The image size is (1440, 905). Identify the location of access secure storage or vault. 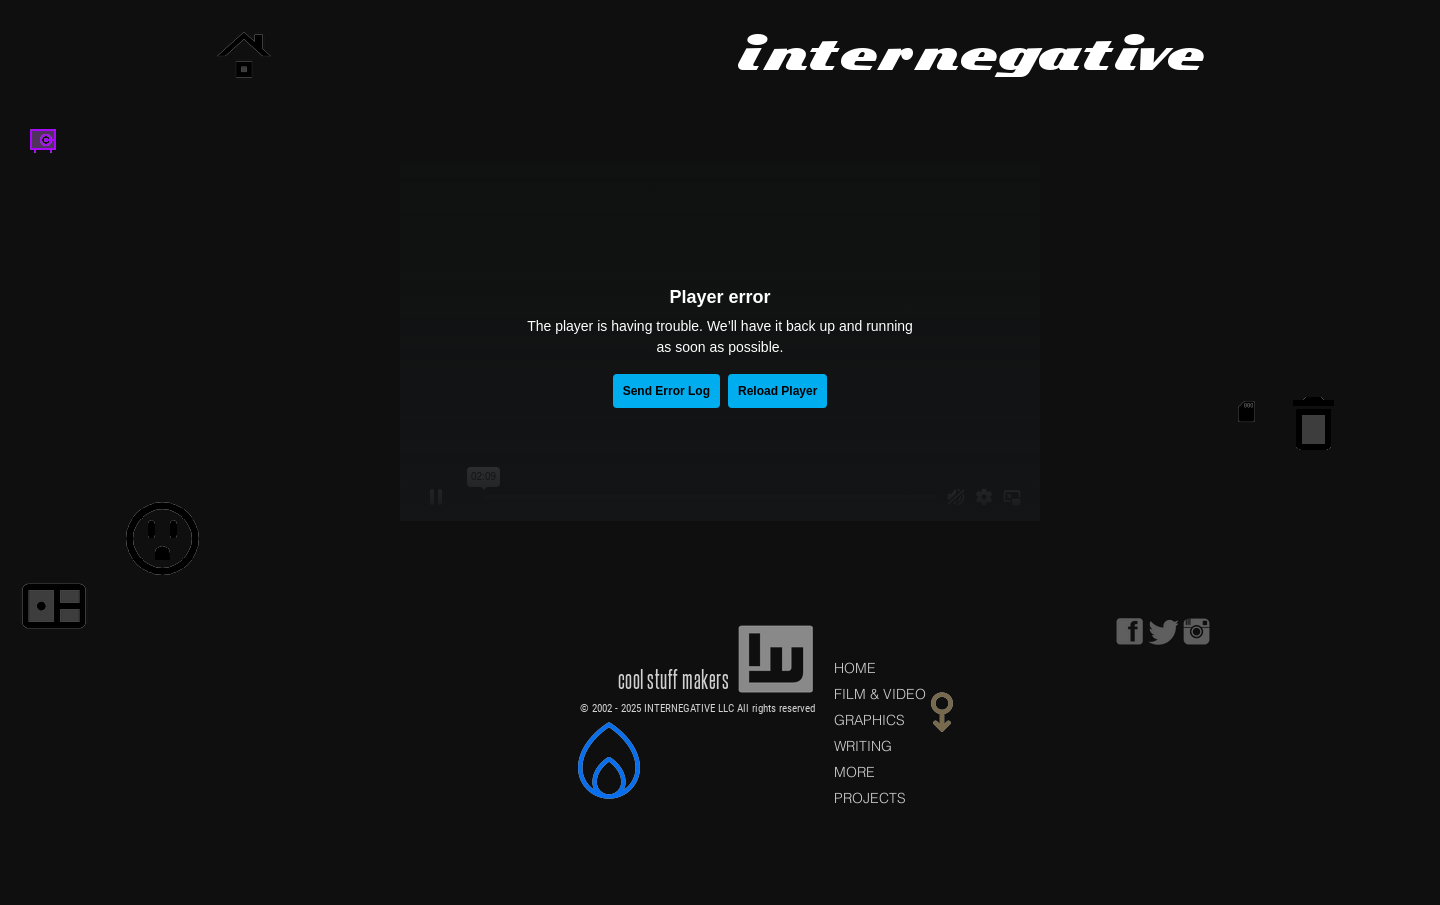
(43, 140).